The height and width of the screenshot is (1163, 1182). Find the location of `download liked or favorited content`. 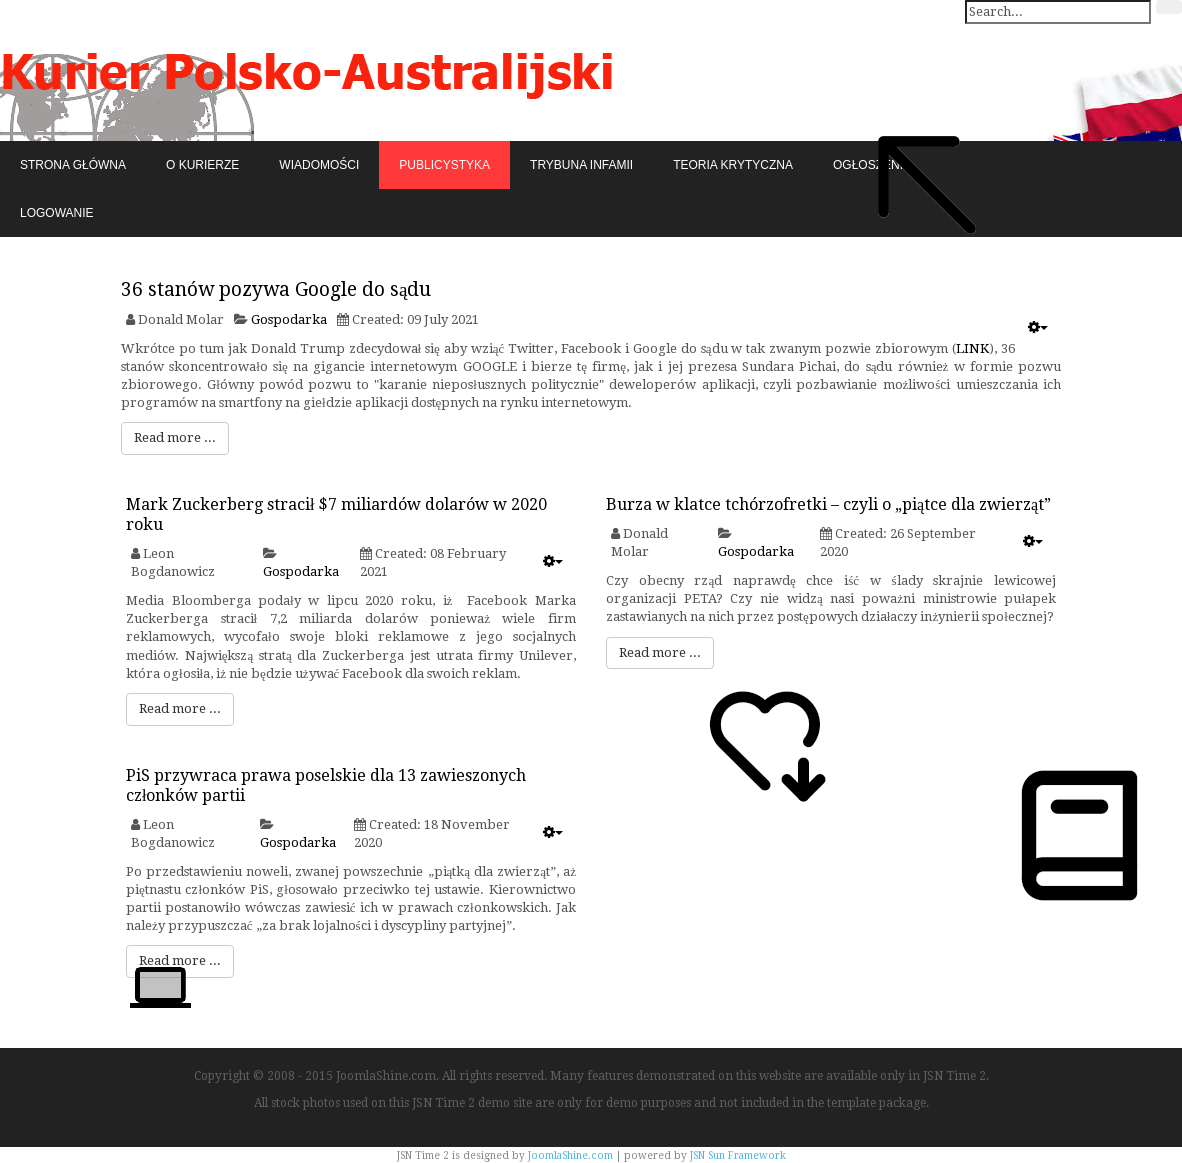

download liked or favorited content is located at coordinates (765, 741).